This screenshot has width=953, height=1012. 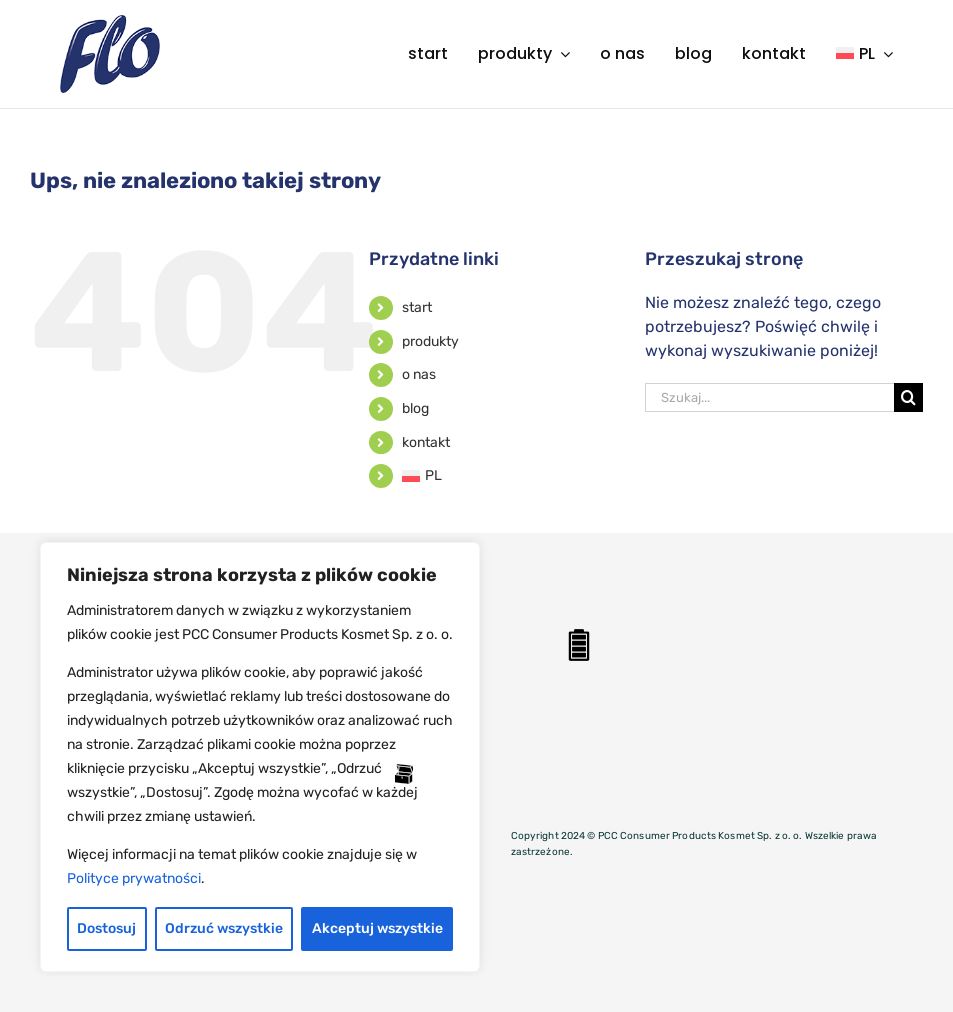 I want to click on indicates full battery charge, so click(x=579, y=645).